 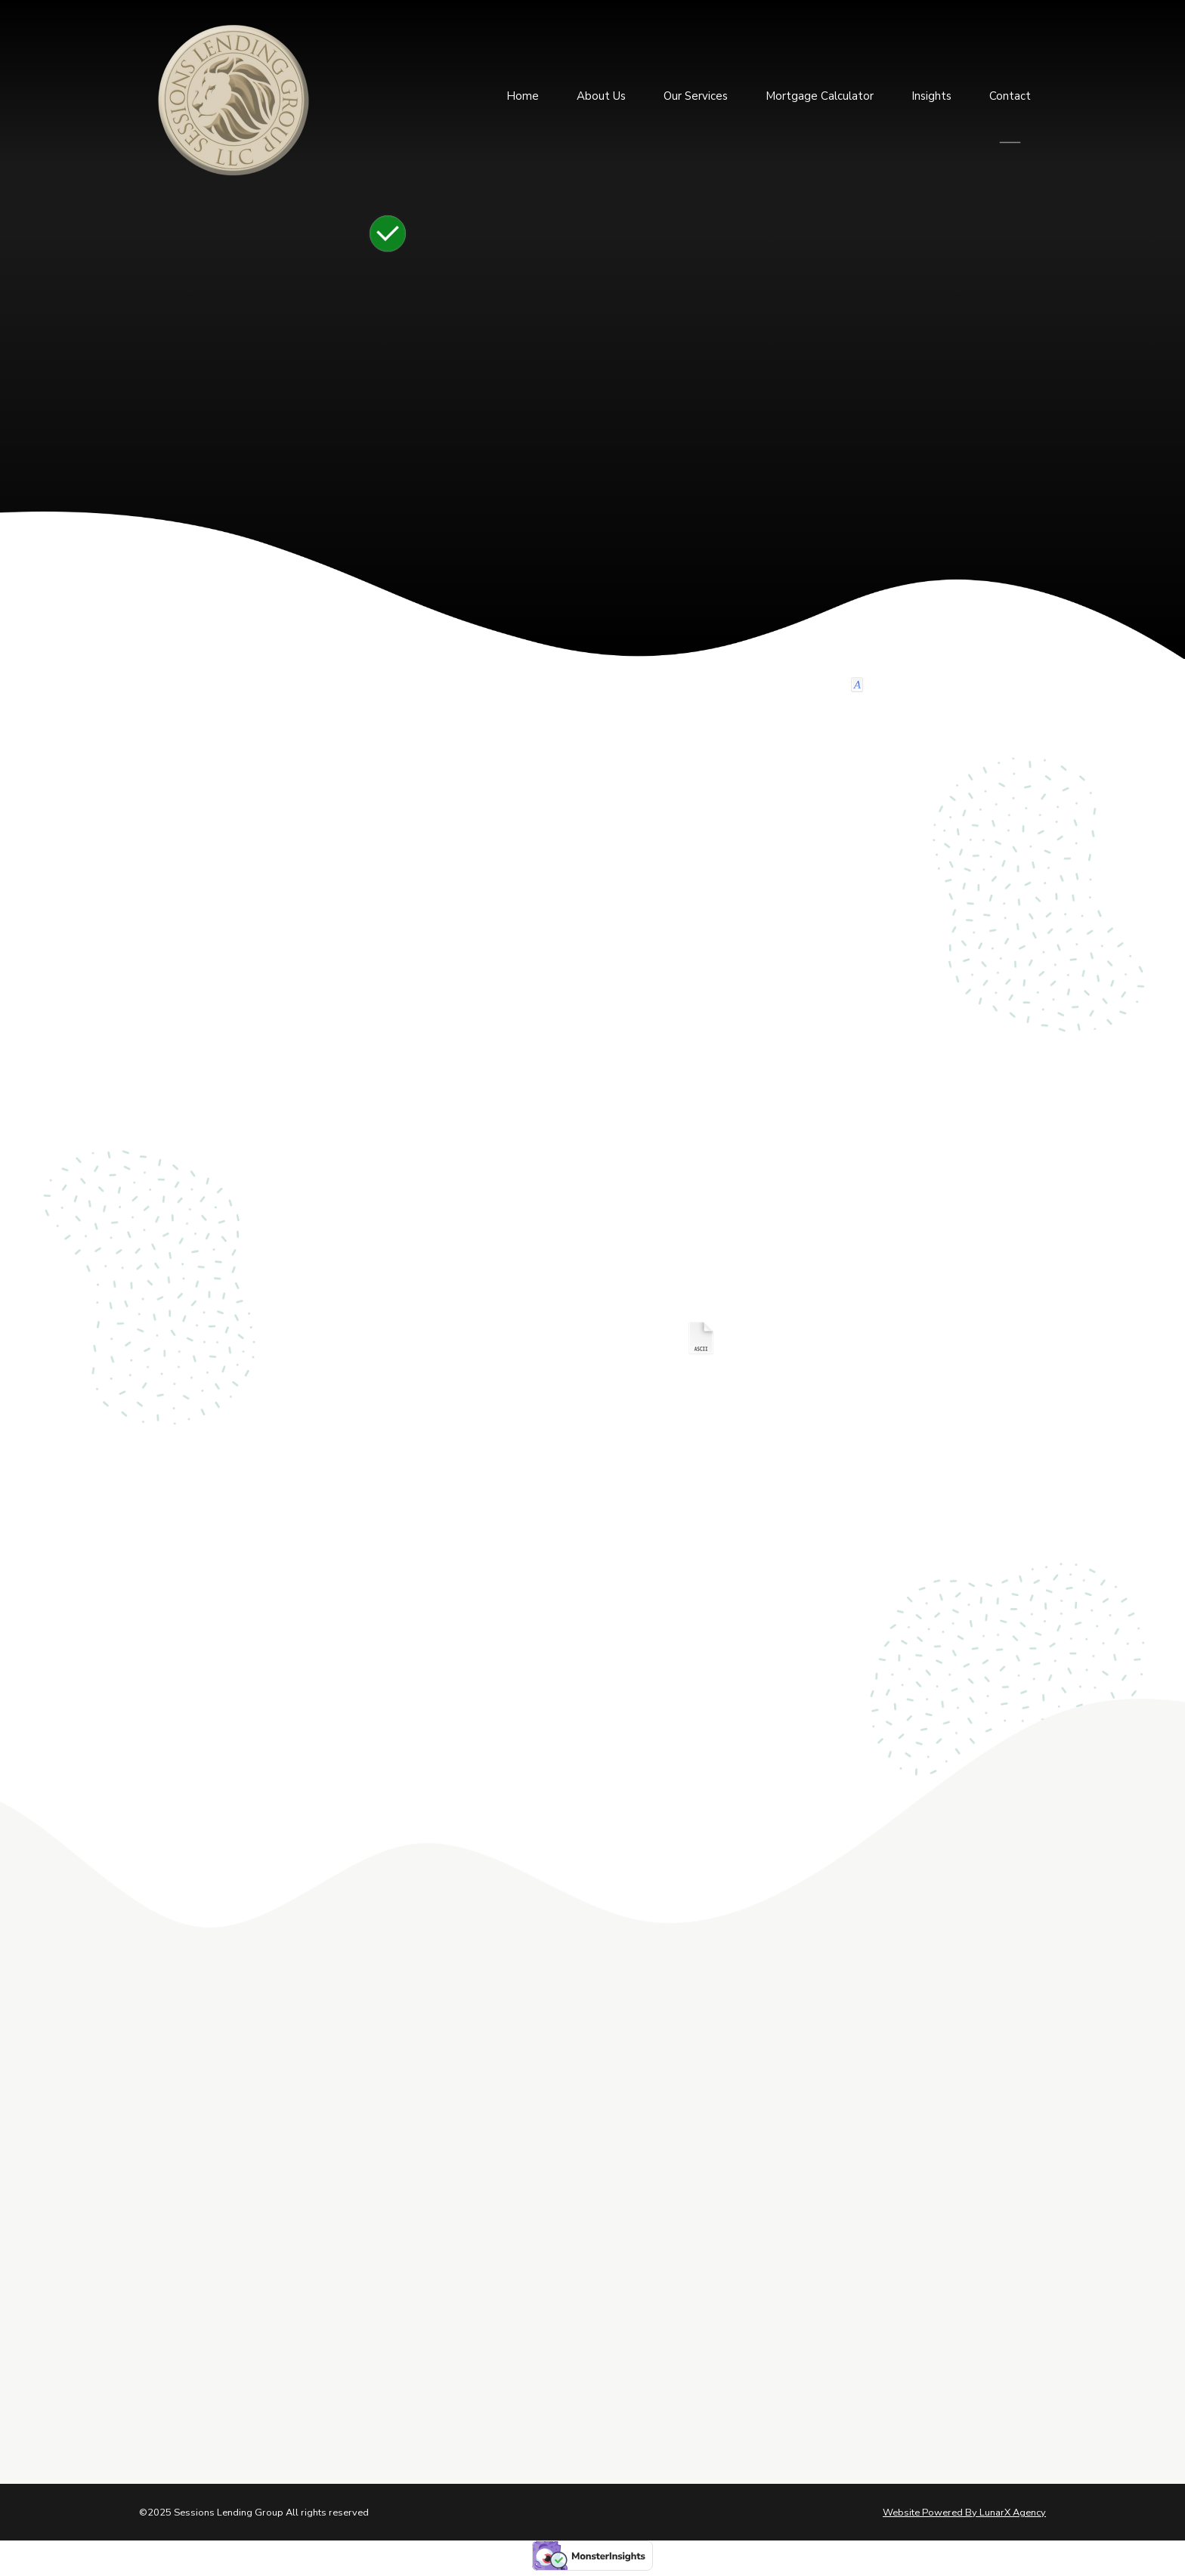 What do you see at coordinates (857, 685) in the screenshot?
I see `open a font file` at bounding box center [857, 685].